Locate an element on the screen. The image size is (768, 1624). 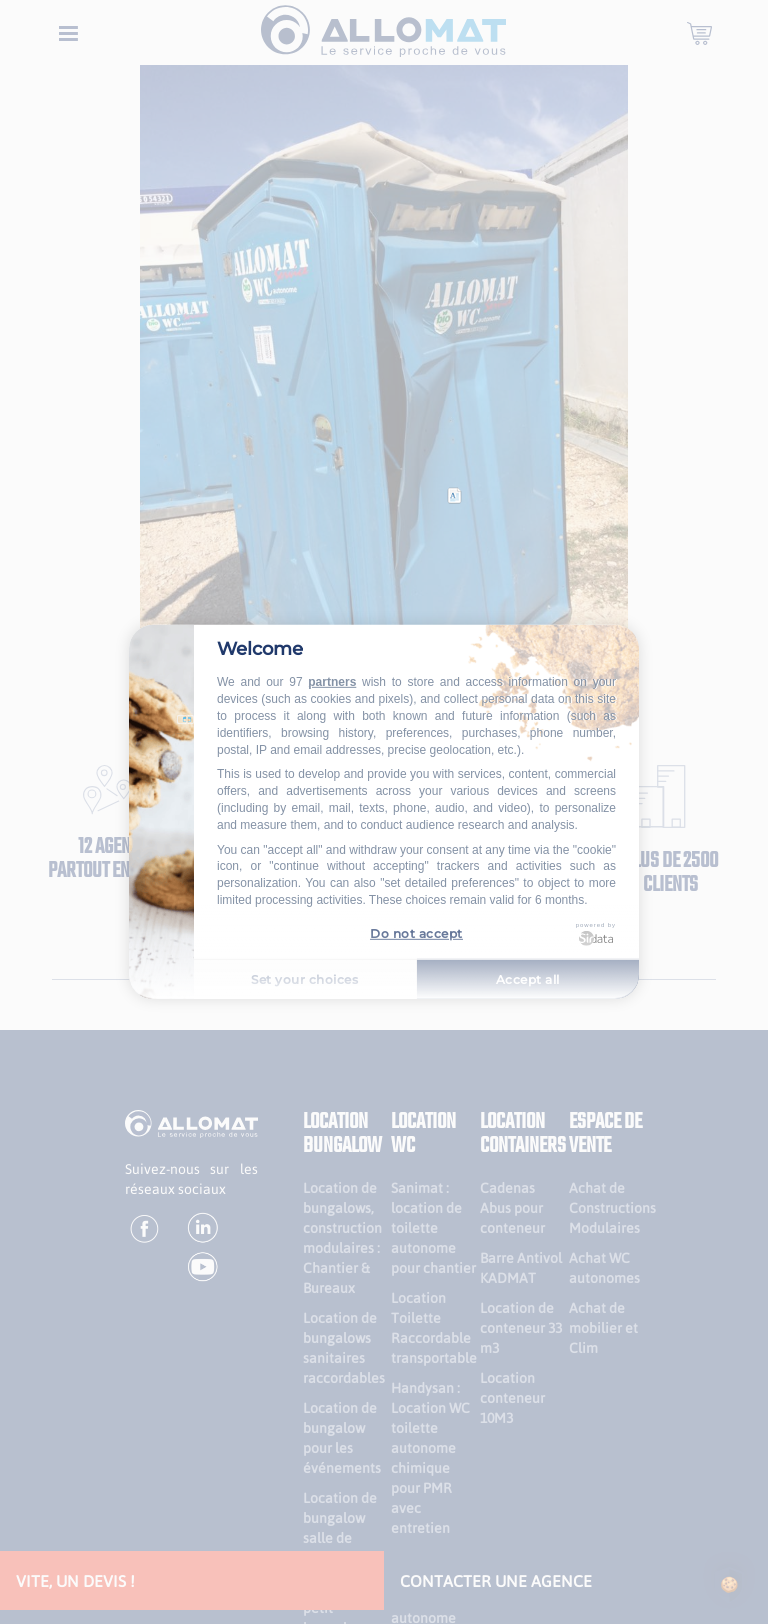
open a word processing document is located at coordinates (454, 495).